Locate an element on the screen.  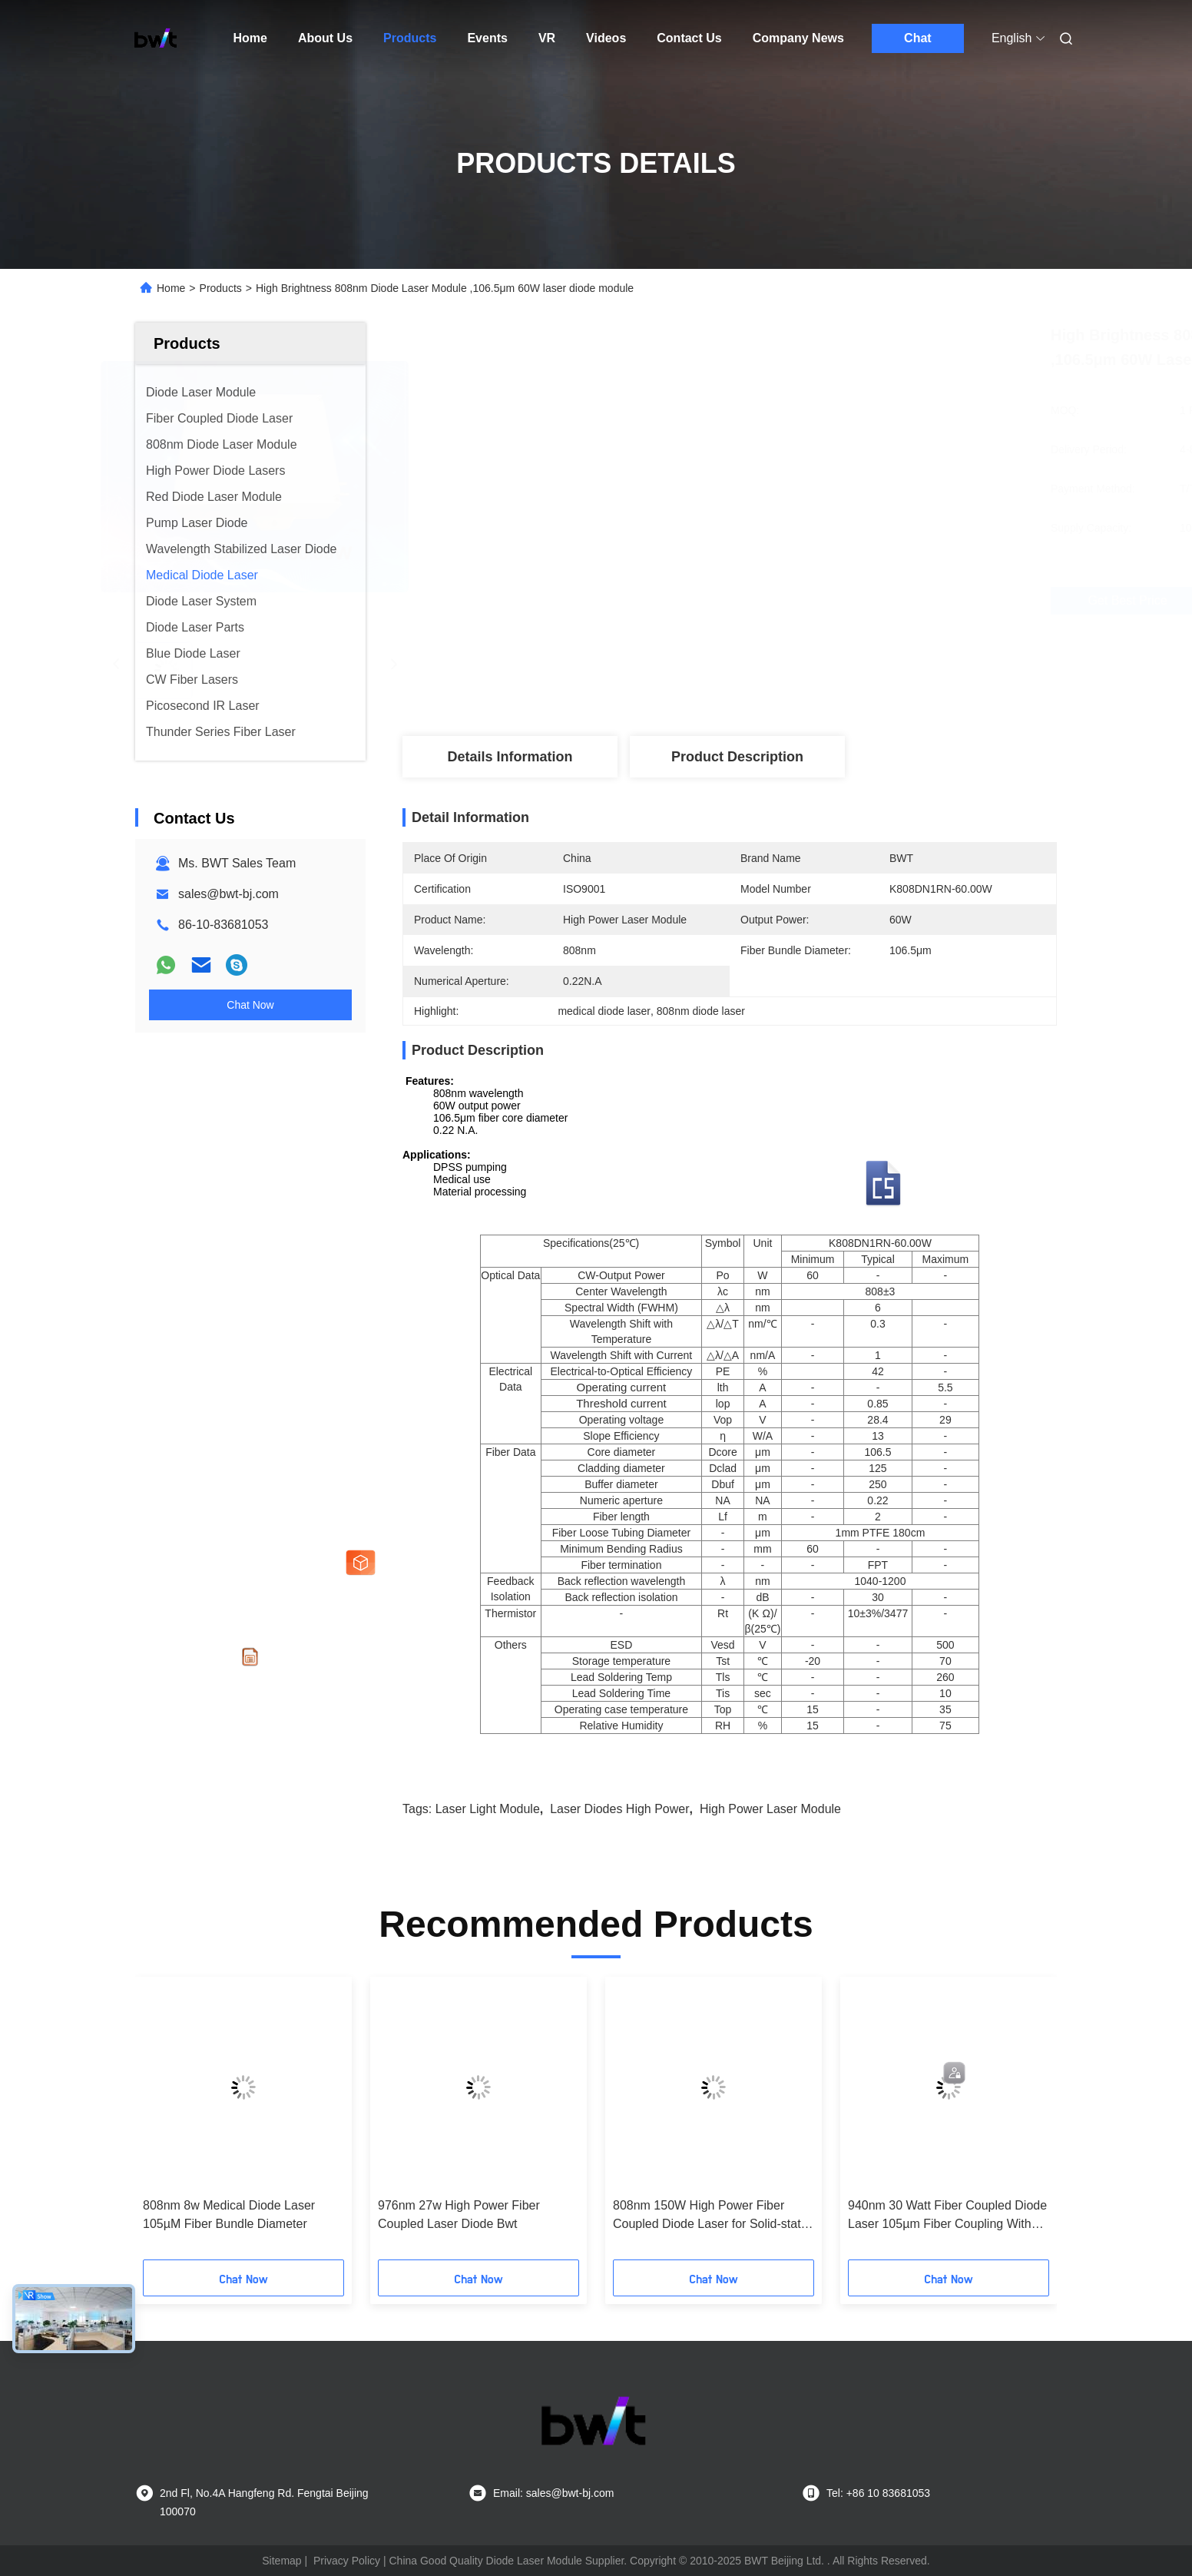
a CoffeeScript source code file is located at coordinates (883, 1184).